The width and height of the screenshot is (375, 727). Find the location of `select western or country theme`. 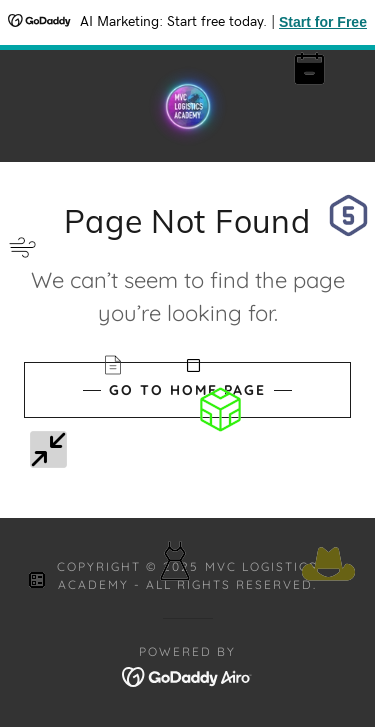

select western or country theme is located at coordinates (328, 565).